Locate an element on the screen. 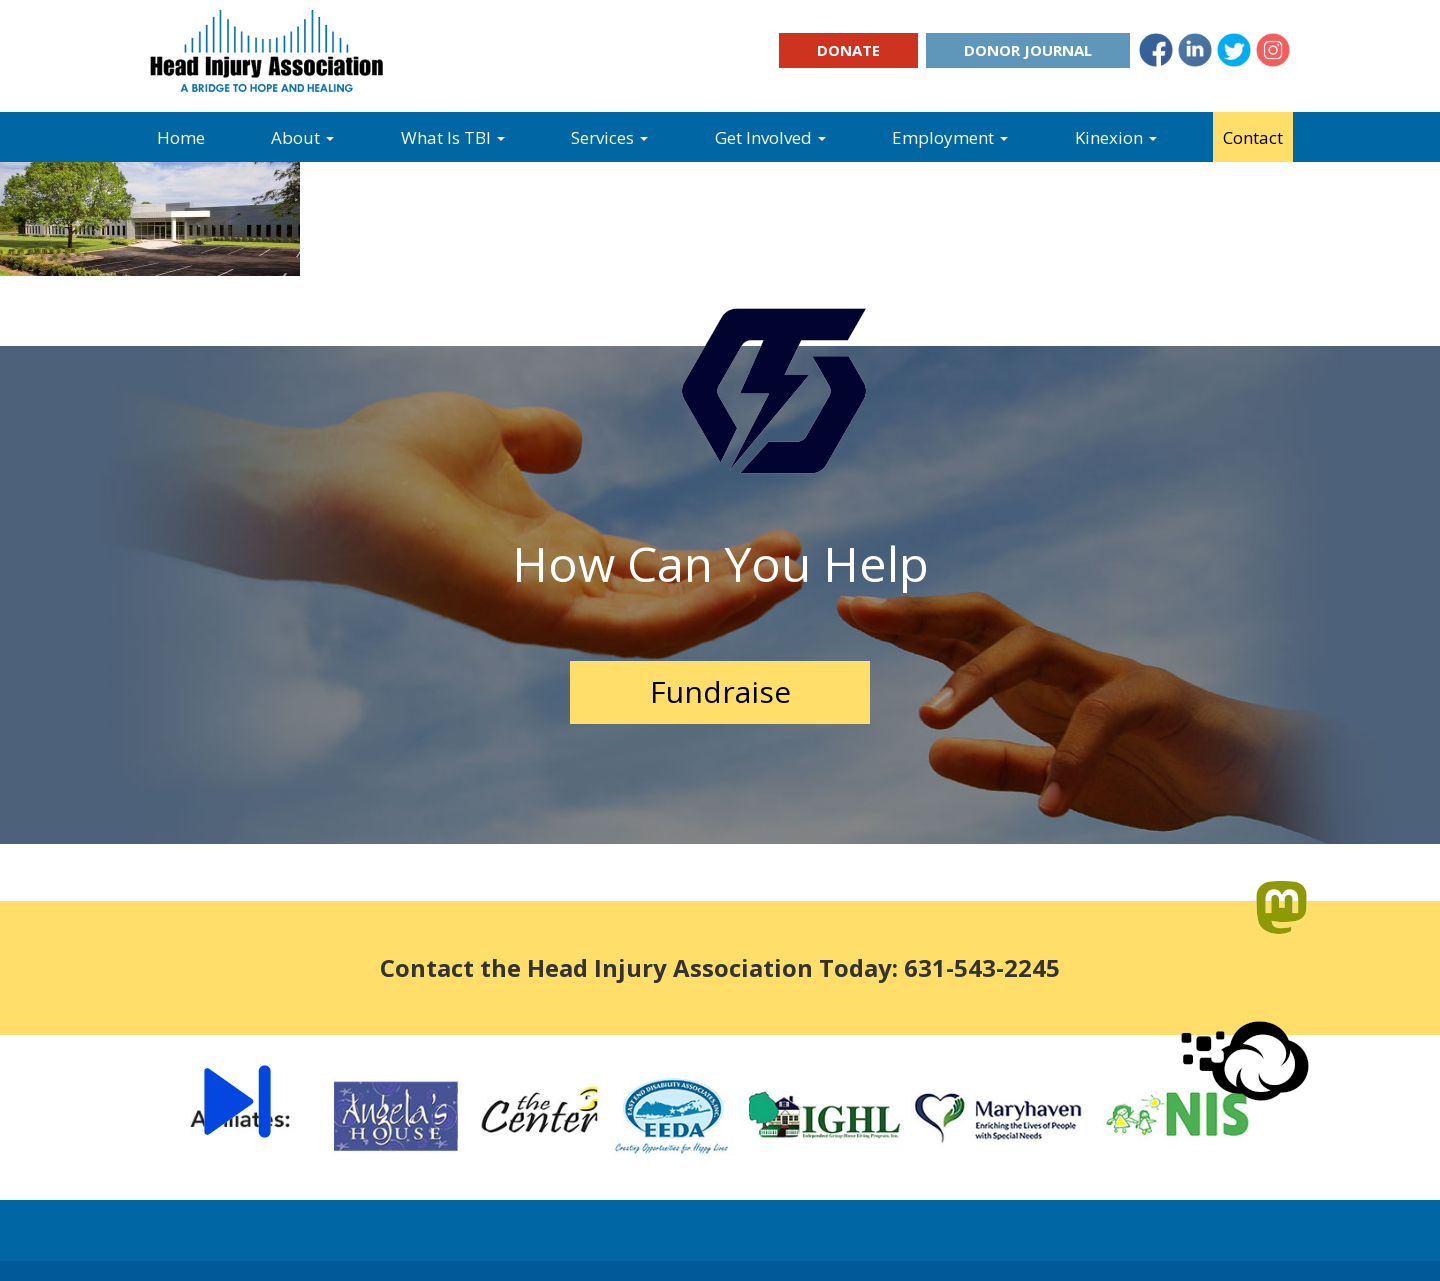 The height and width of the screenshot is (1281, 1440). open the Mastodon app is located at coordinates (1281, 907).